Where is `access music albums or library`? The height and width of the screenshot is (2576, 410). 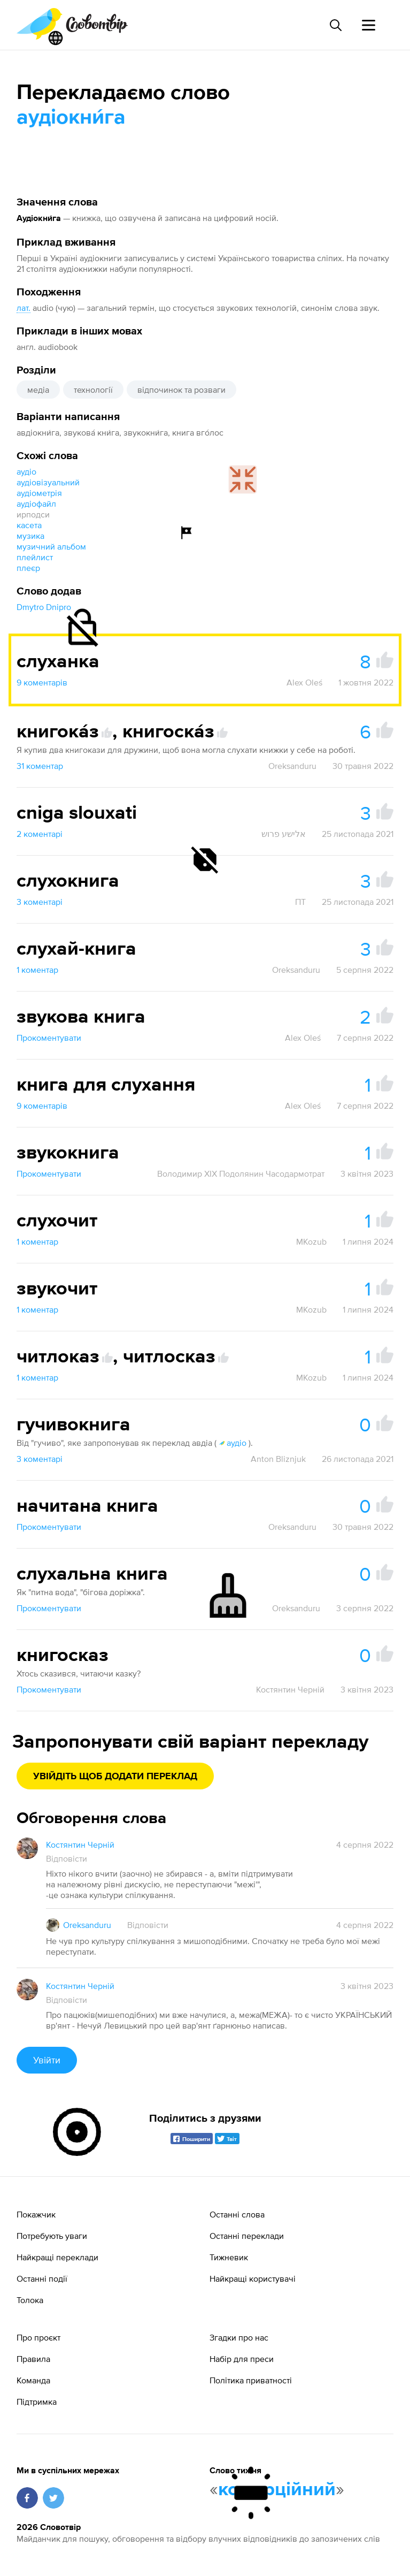 access music albums or library is located at coordinates (77, 2132).